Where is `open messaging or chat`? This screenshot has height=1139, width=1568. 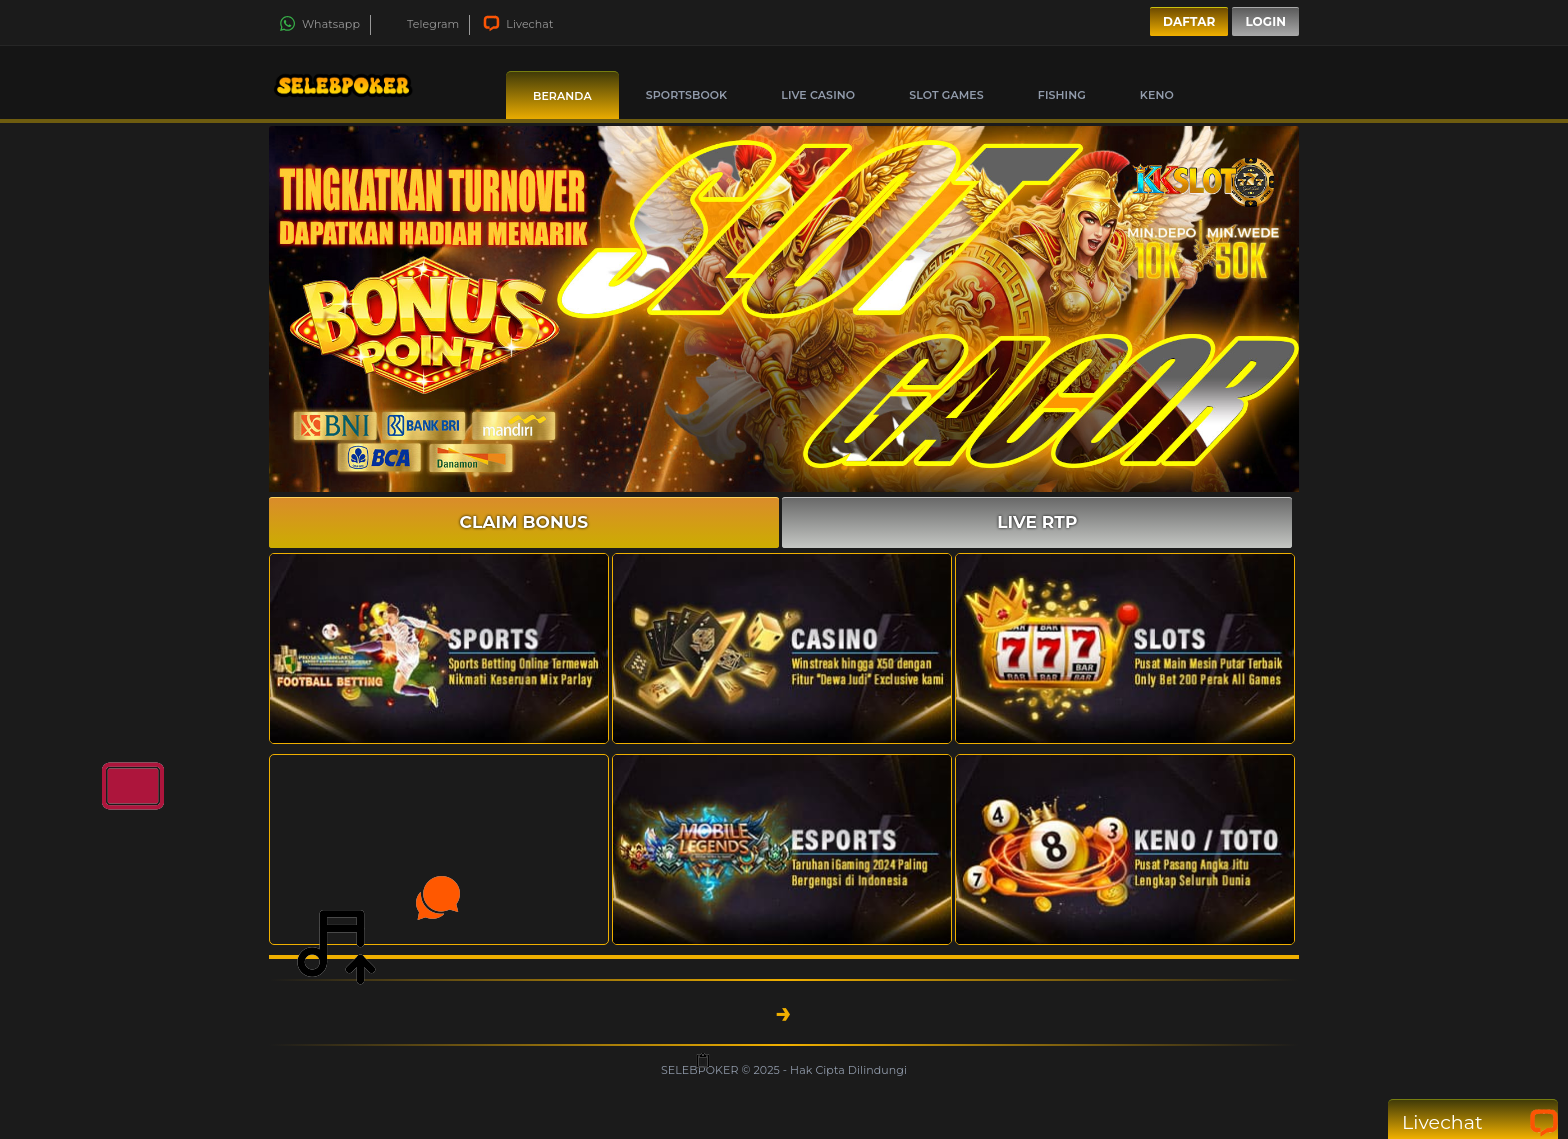 open messaging or chat is located at coordinates (438, 898).